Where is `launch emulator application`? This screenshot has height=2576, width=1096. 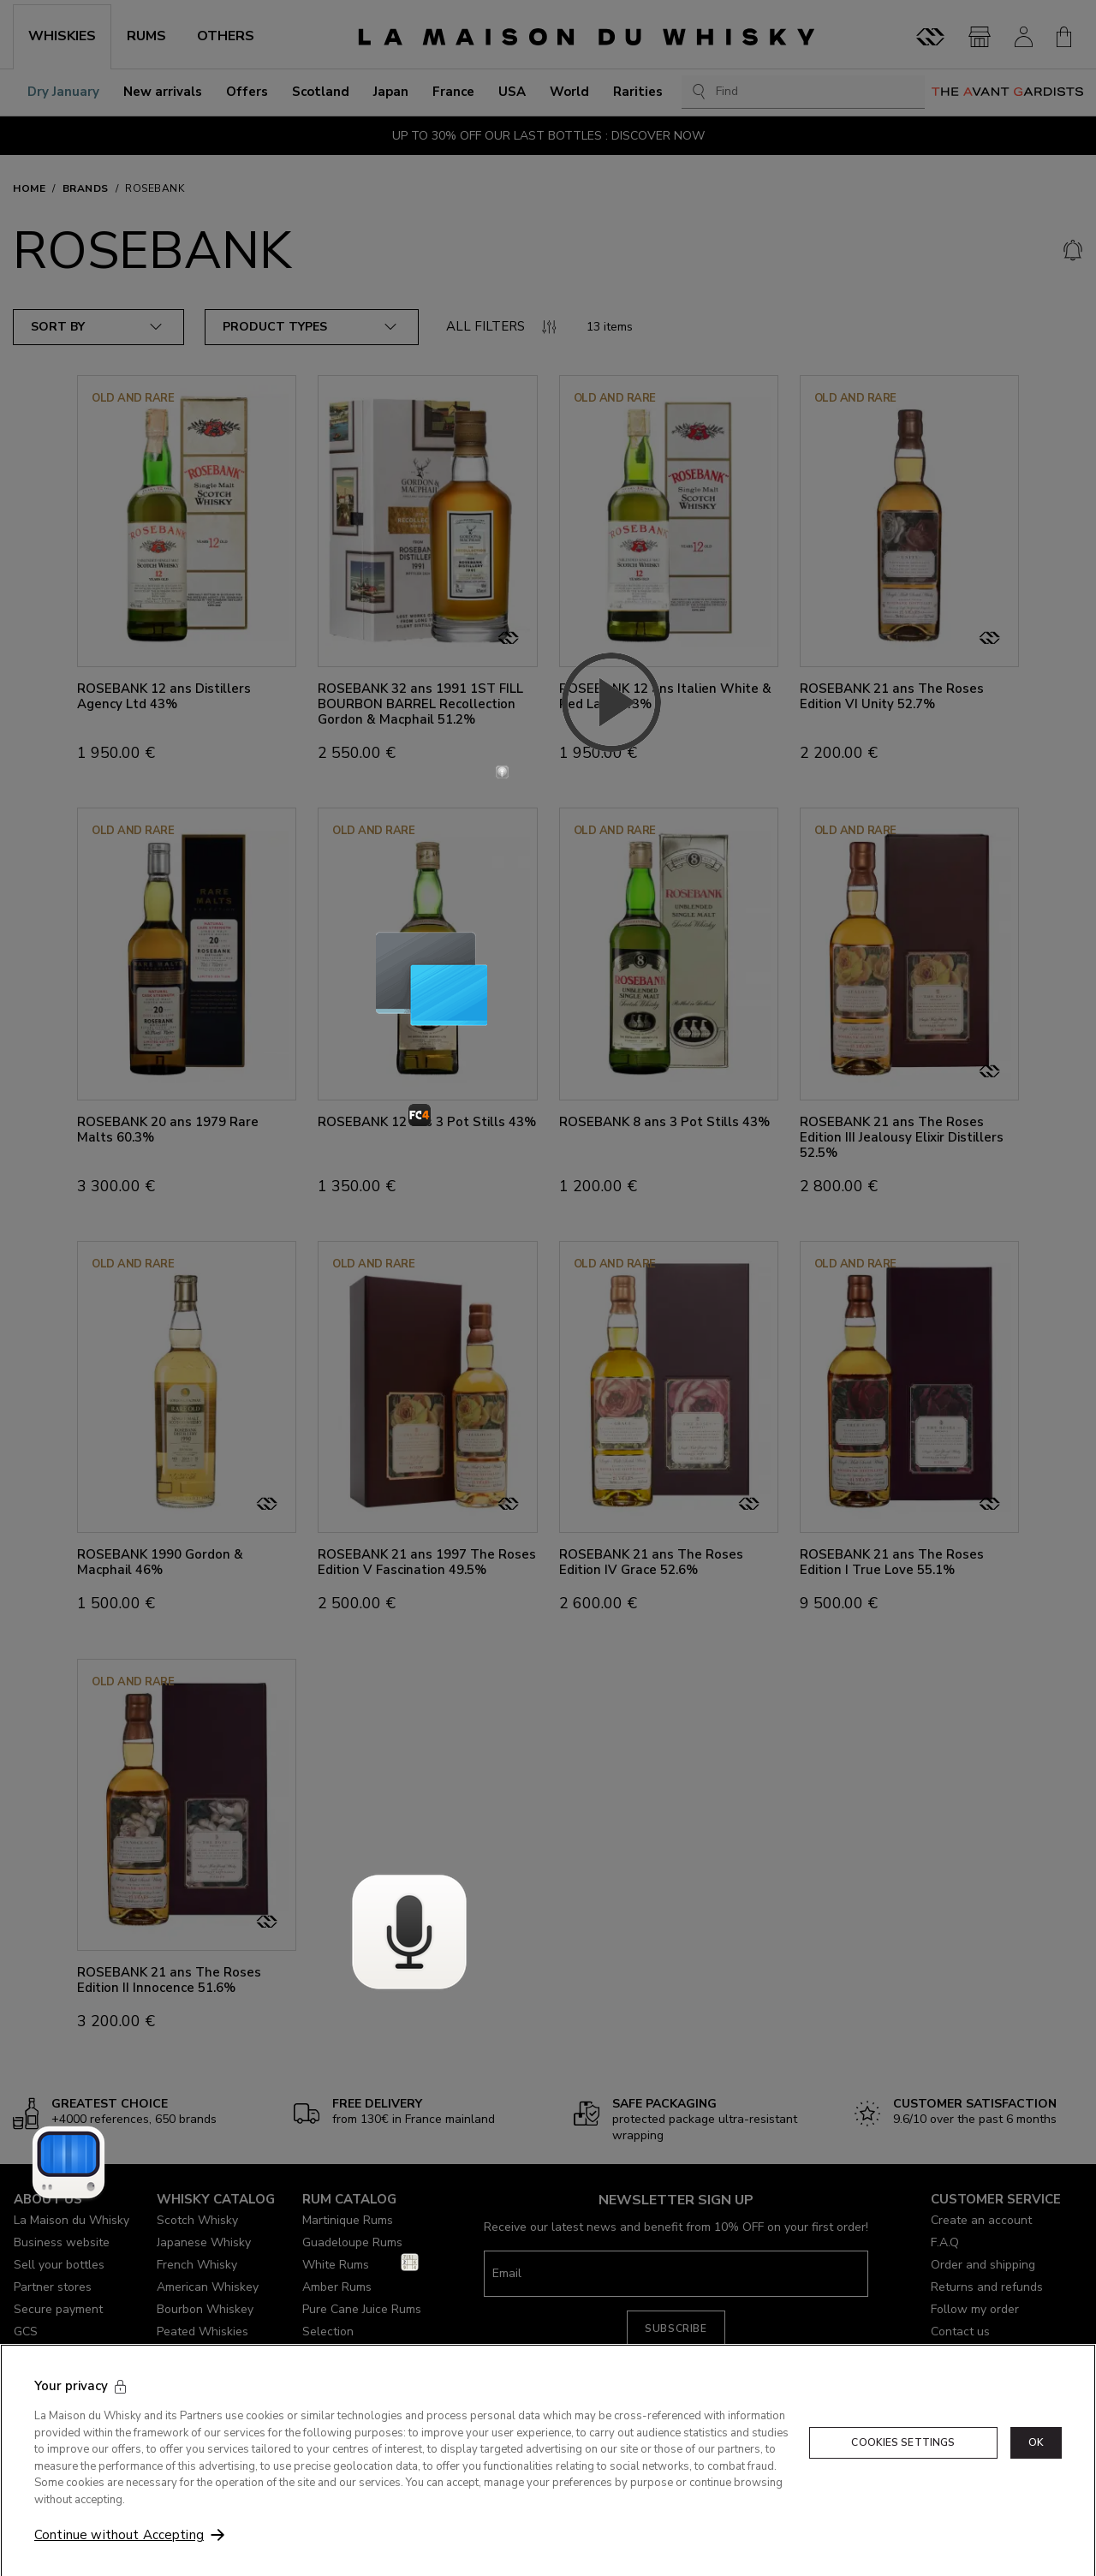
launch emulator application is located at coordinates (432, 979).